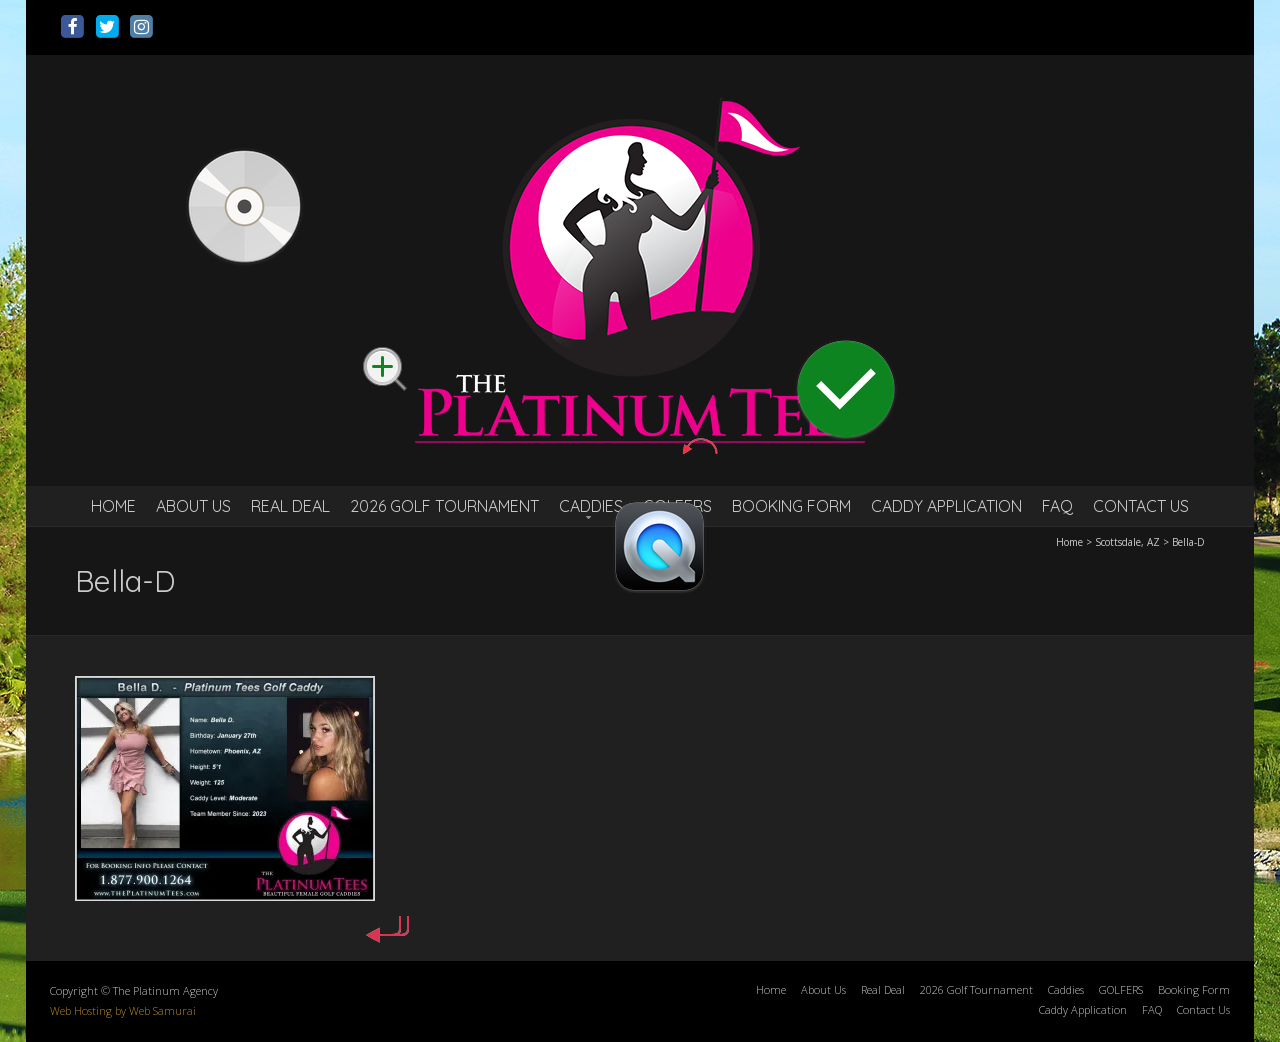 The height and width of the screenshot is (1042, 1280). I want to click on zoom to fit content within the current view, so click(385, 369).